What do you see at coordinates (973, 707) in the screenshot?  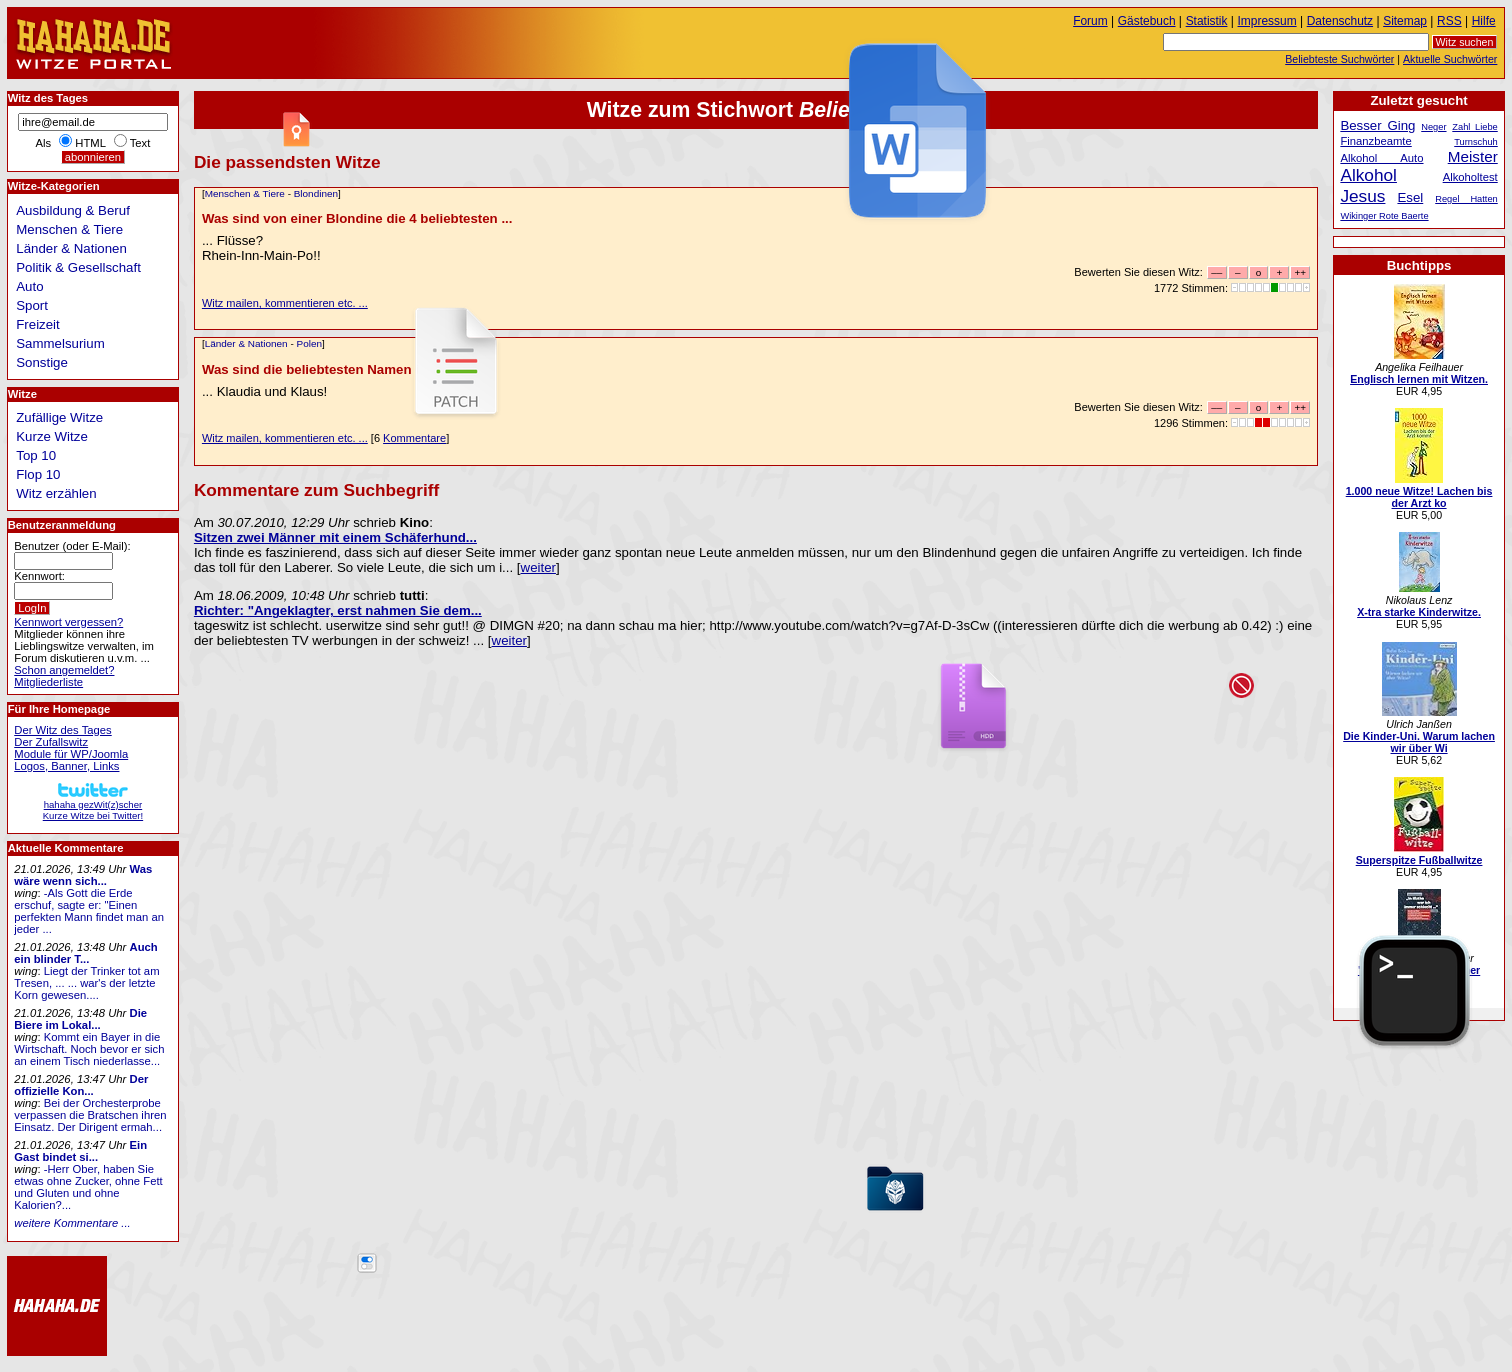 I see `a virtualbox virtual hard disk file` at bounding box center [973, 707].